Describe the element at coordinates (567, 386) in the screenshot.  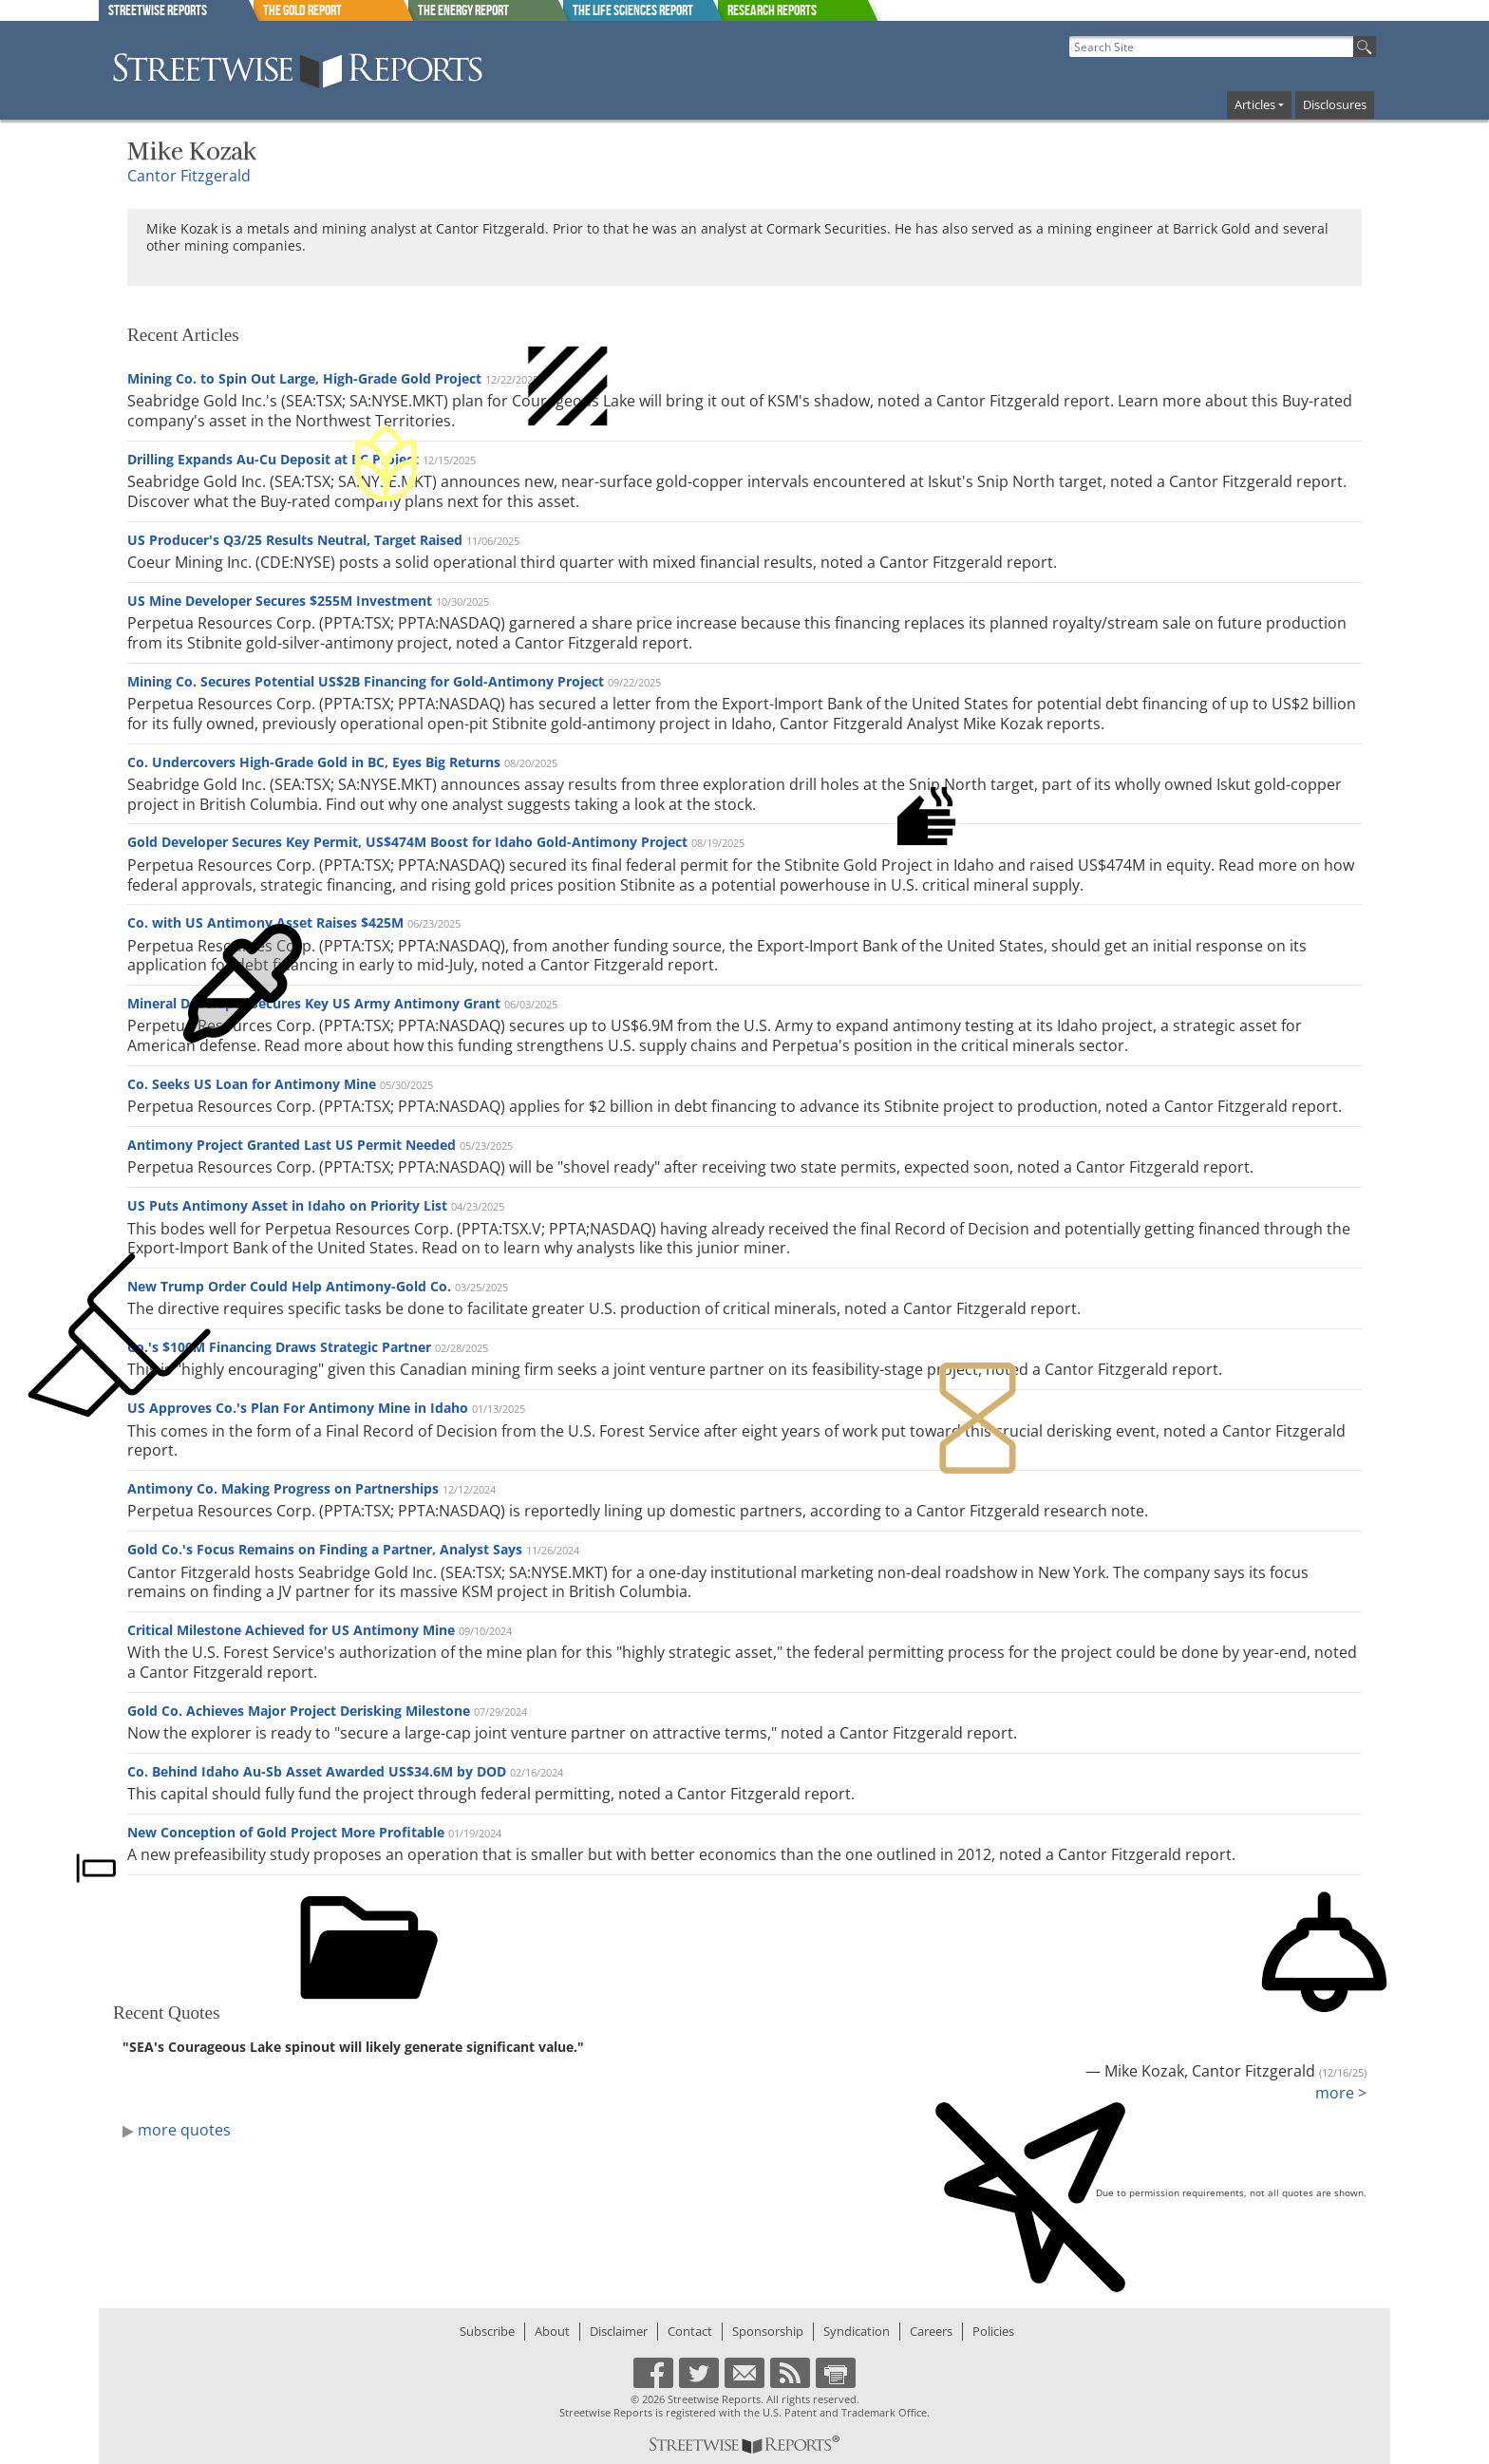
I see `apply texture or pattern overlay` at that location.